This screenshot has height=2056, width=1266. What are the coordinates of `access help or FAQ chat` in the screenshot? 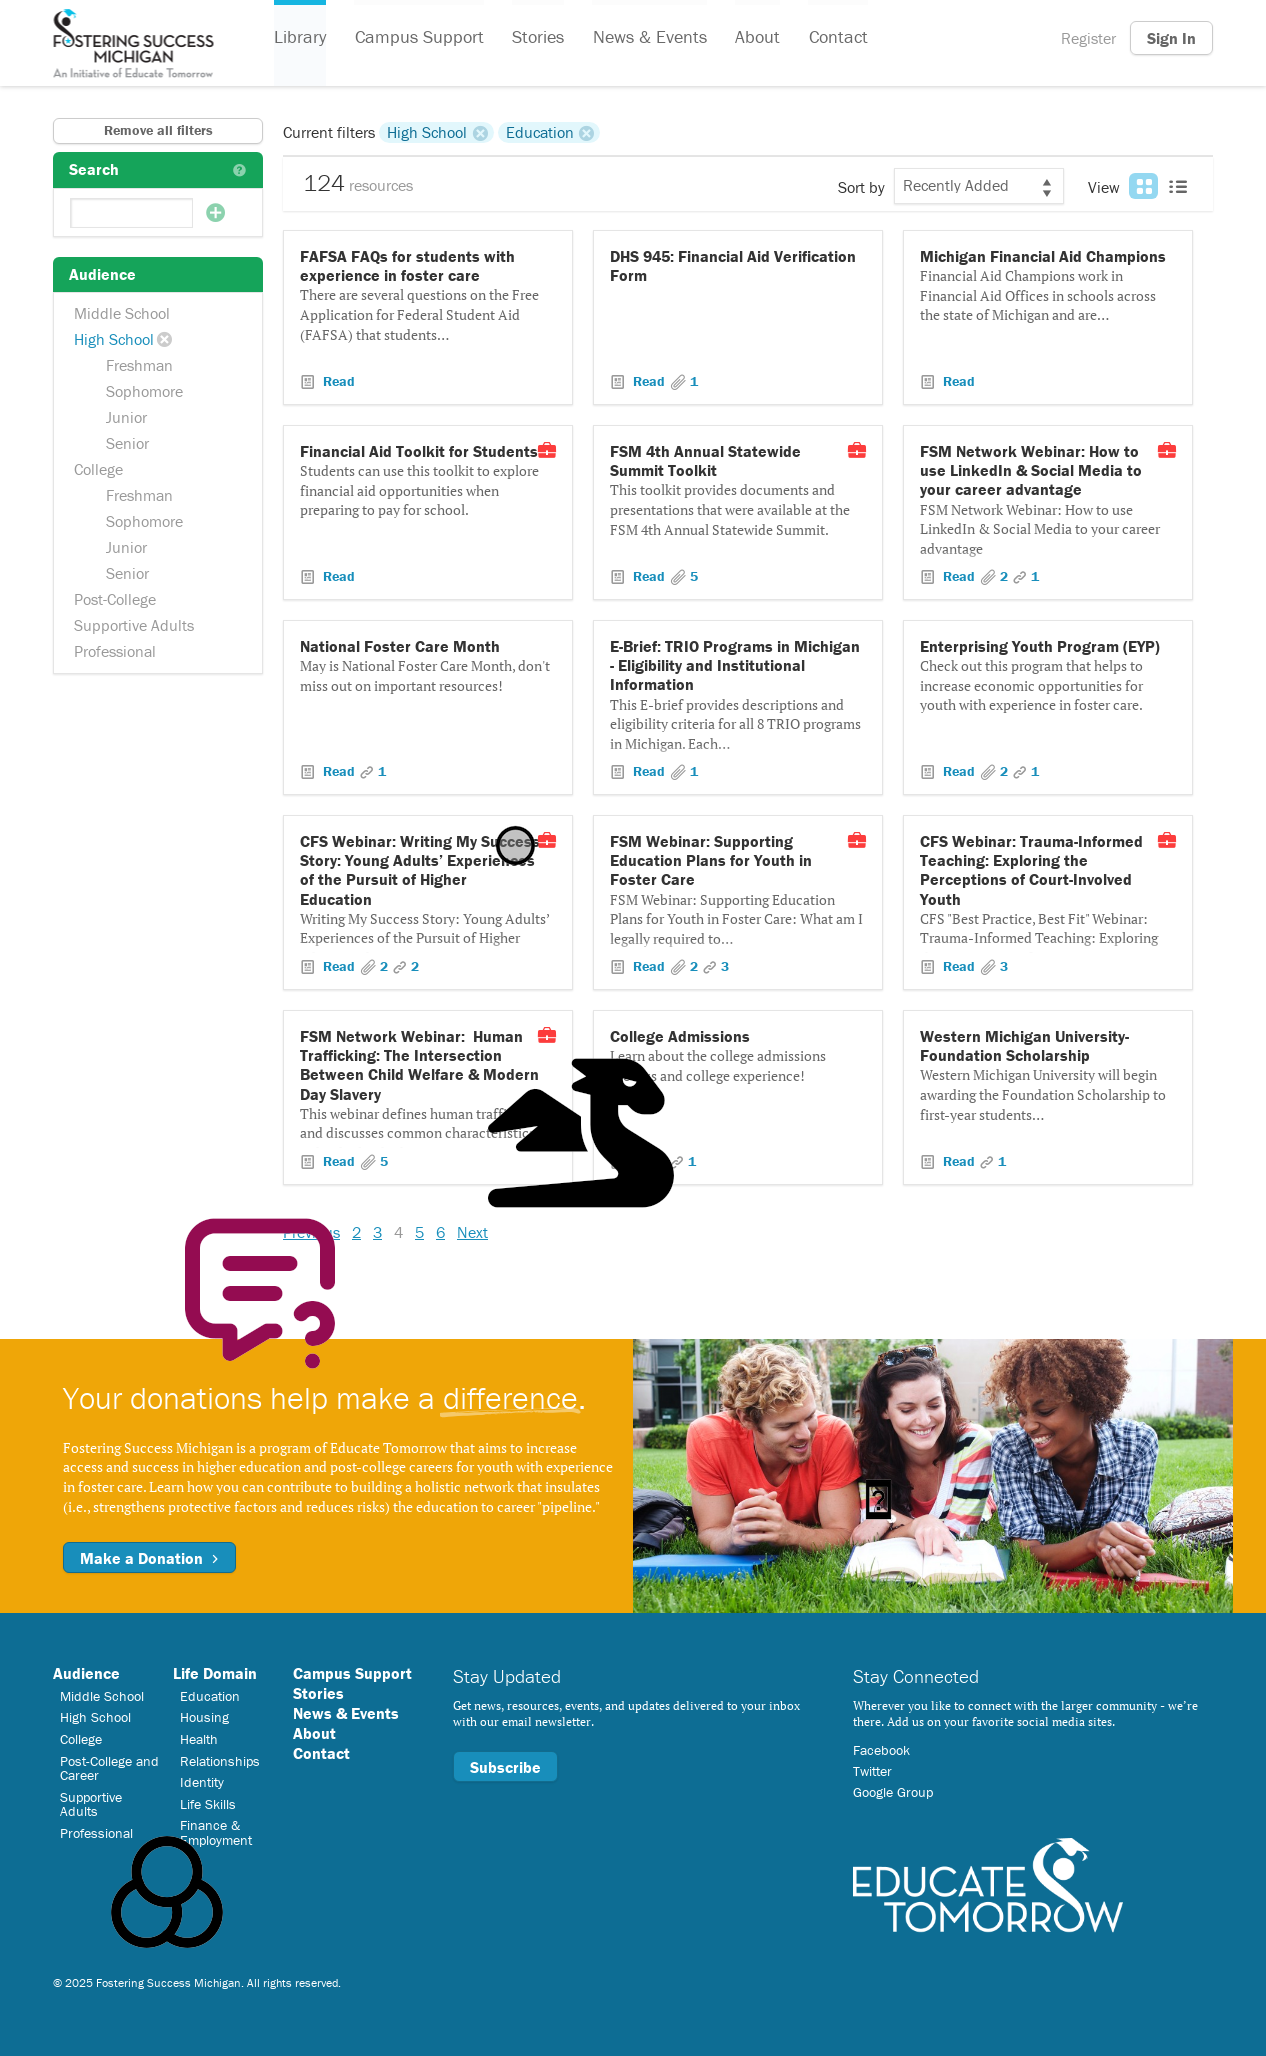 It's located at (260, 1286).